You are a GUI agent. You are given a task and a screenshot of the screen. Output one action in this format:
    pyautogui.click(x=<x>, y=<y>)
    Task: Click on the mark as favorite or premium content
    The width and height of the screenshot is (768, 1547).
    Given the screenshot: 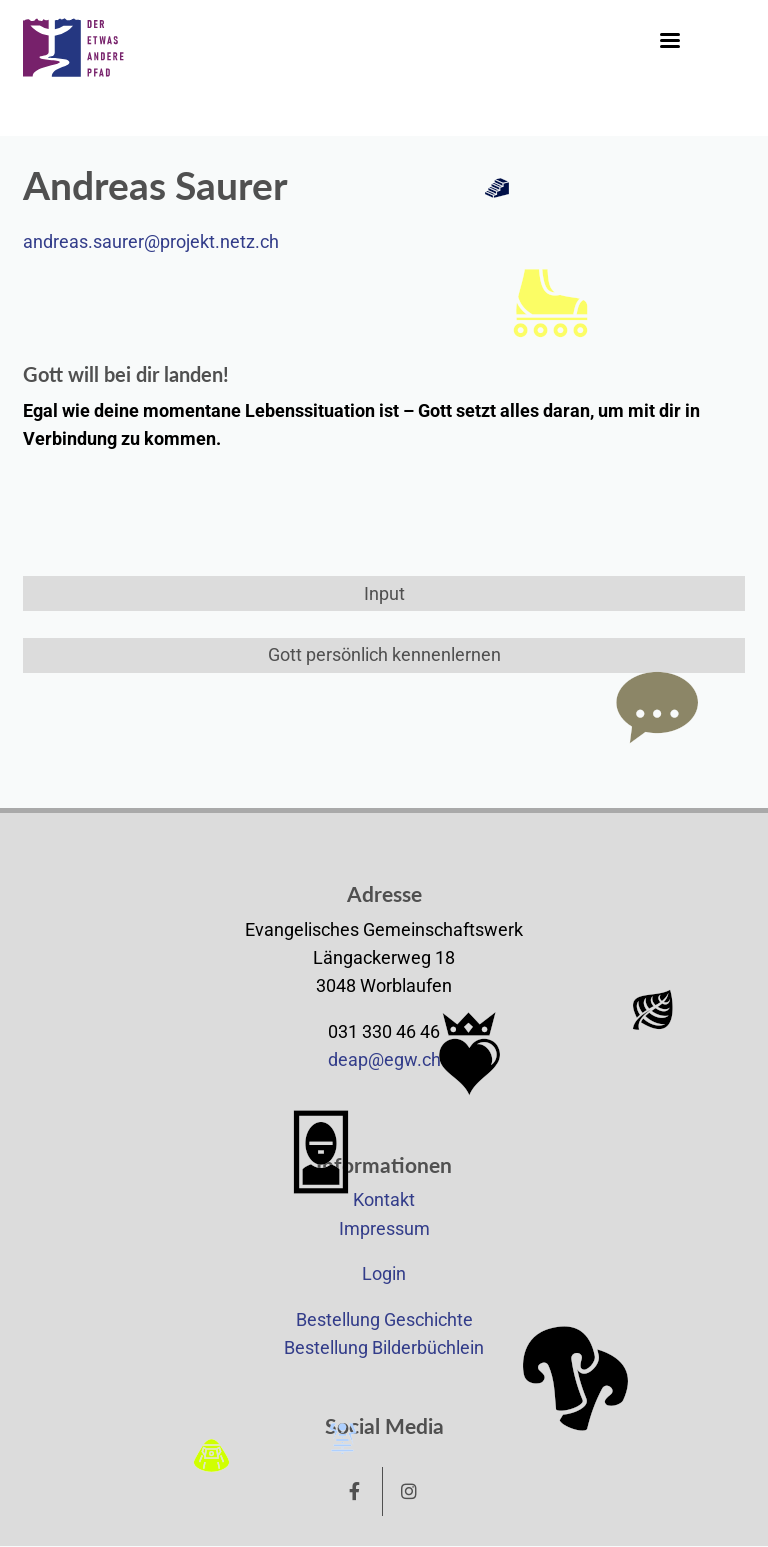 What is the action you would take?
    pyautogui.click(x=469, y=1053)
    